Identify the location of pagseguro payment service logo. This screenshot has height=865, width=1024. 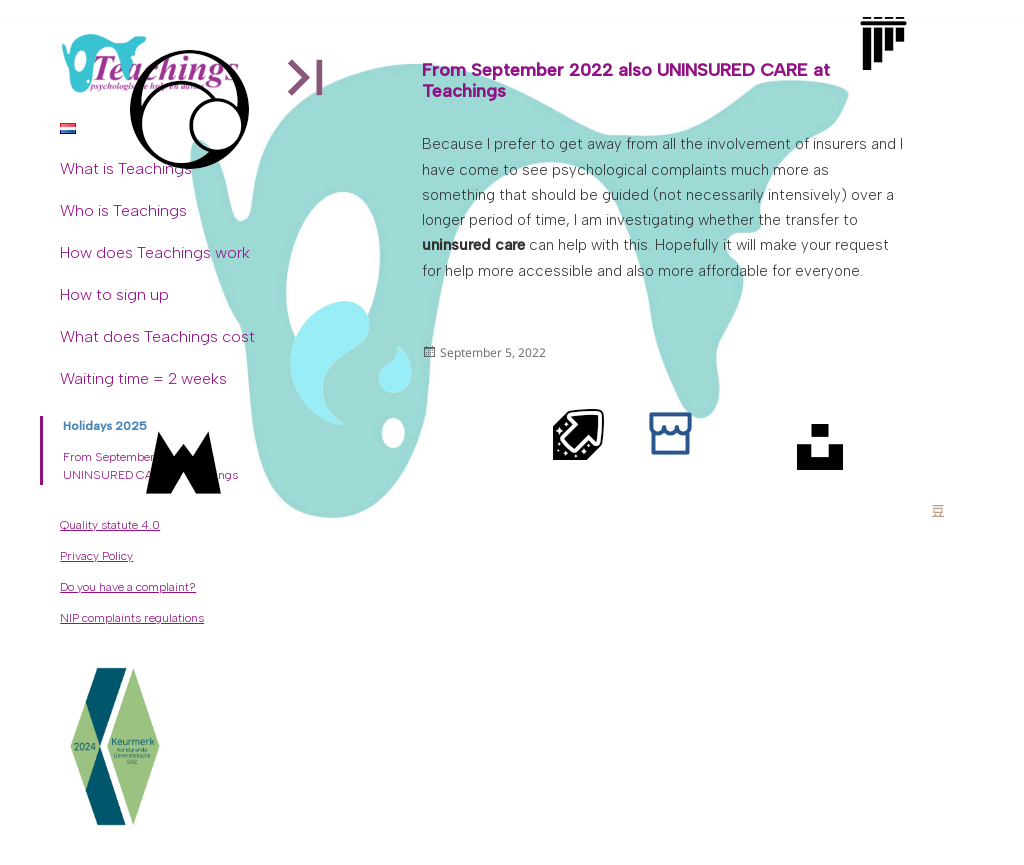
(189, 109).